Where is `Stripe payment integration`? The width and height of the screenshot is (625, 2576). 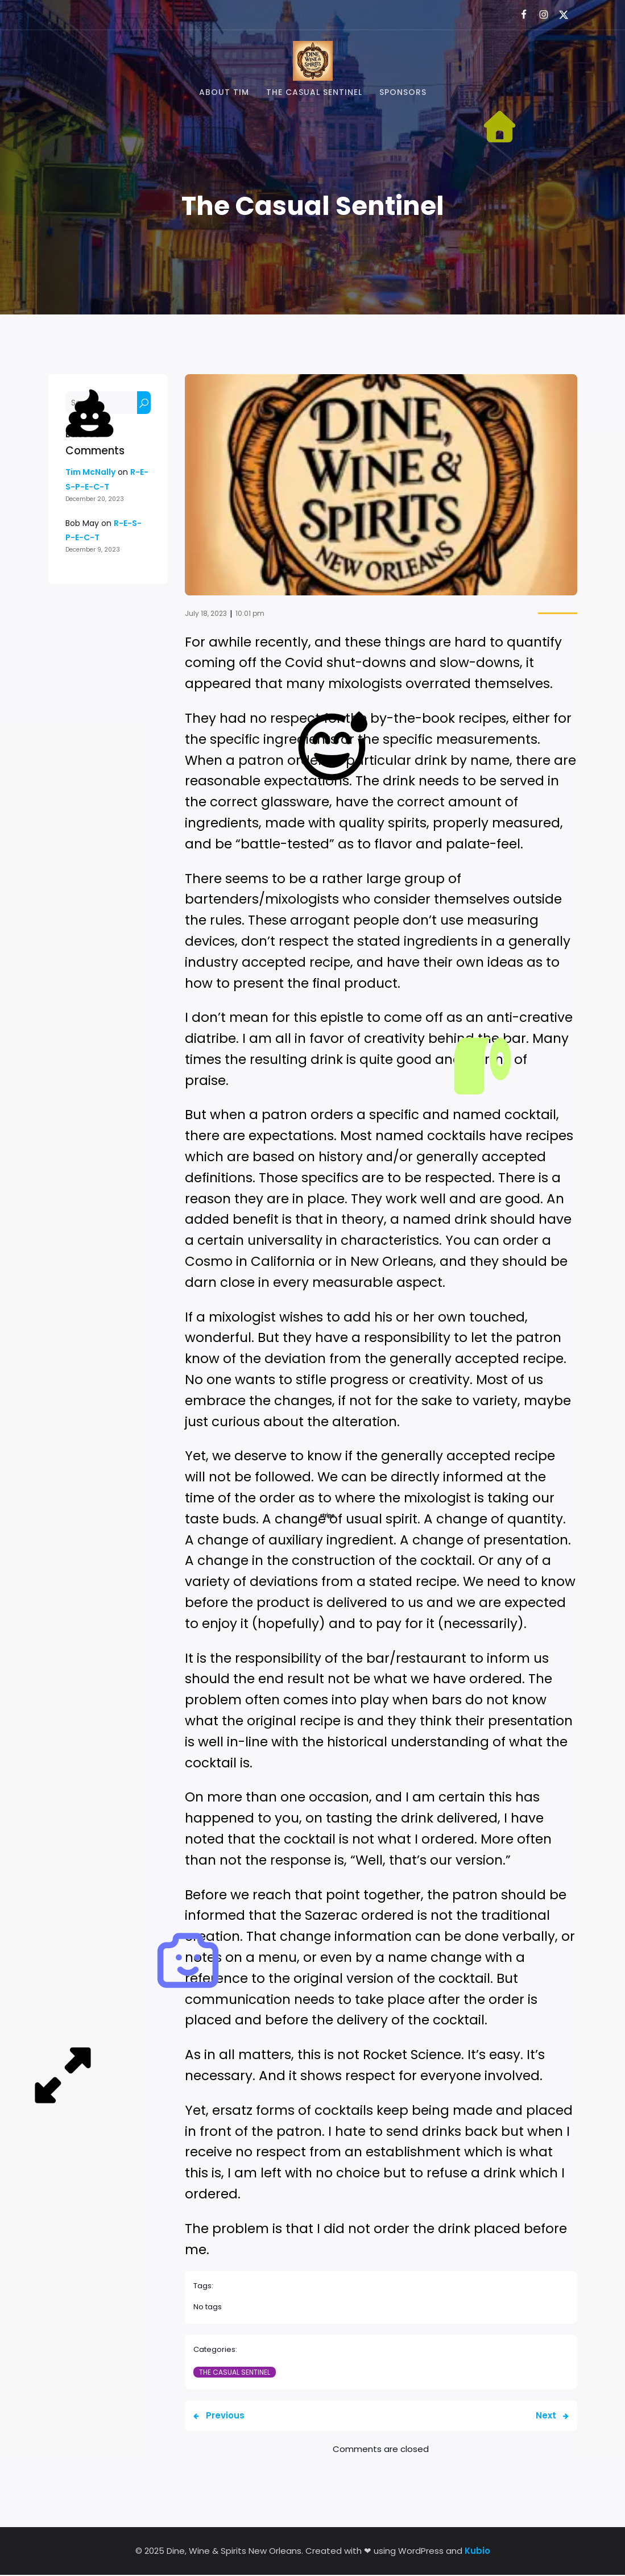 Stripe payment integration is located at coordinates (327, 1515).